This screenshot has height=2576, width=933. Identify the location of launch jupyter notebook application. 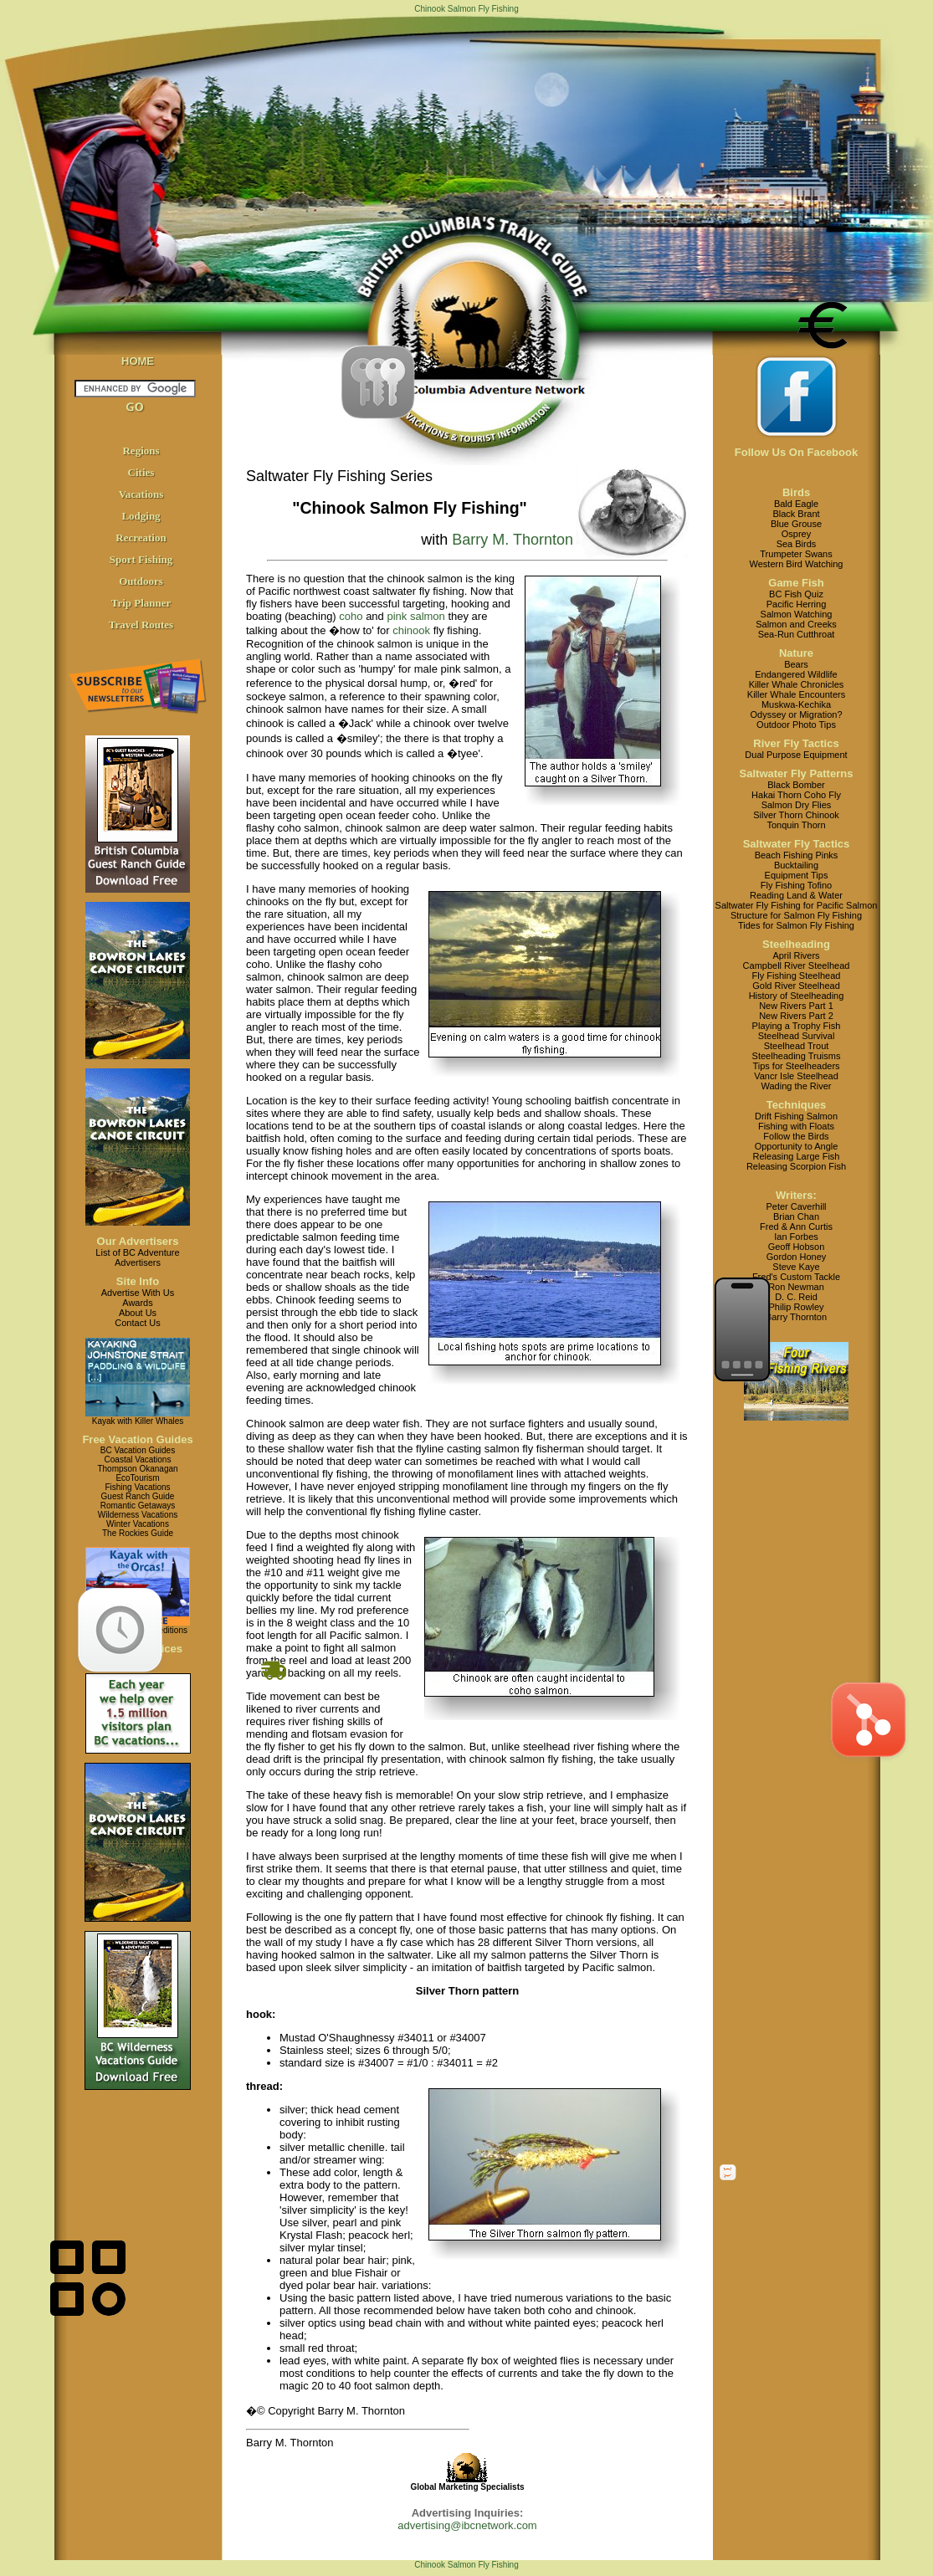
(727, 2172).